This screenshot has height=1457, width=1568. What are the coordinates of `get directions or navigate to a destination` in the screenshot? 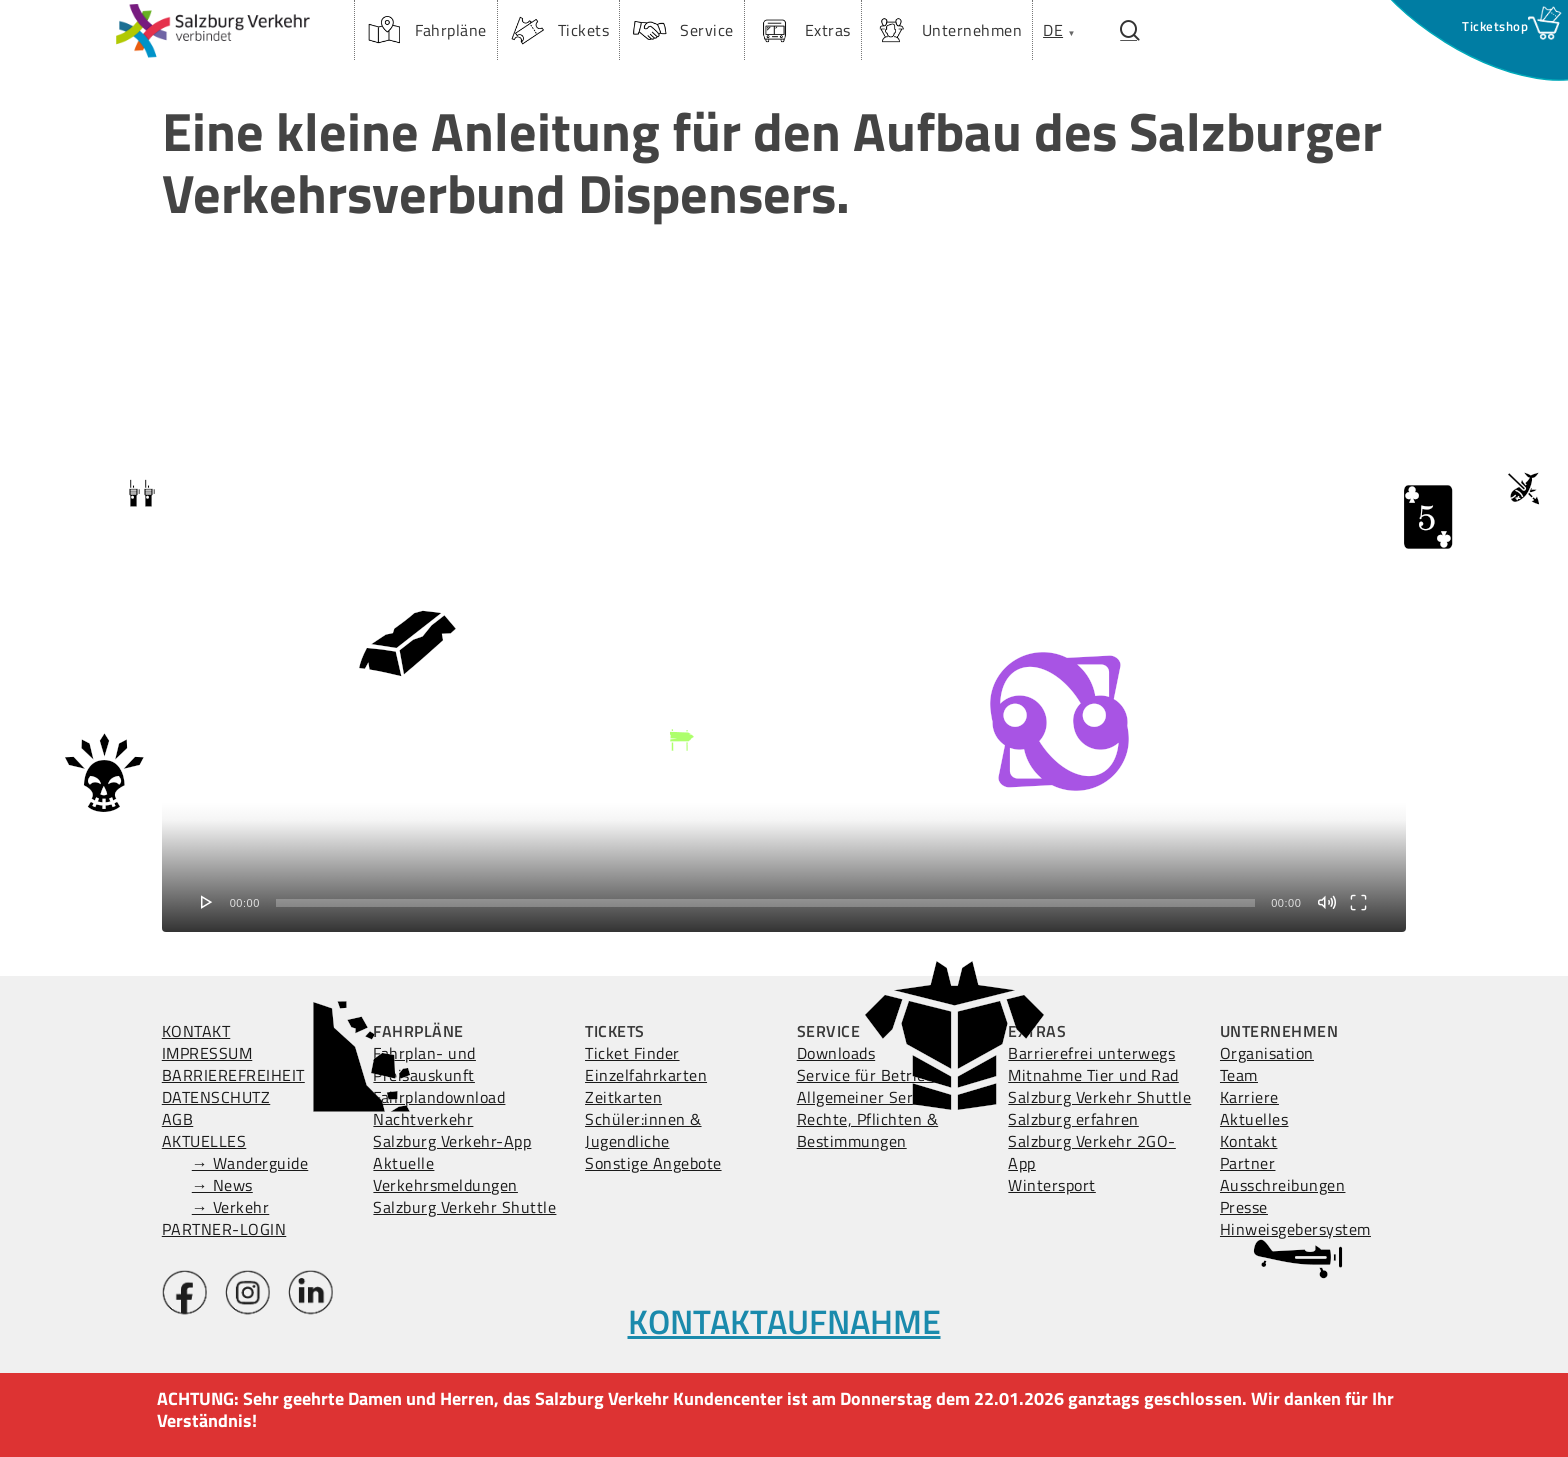 It's located at (682, 739).